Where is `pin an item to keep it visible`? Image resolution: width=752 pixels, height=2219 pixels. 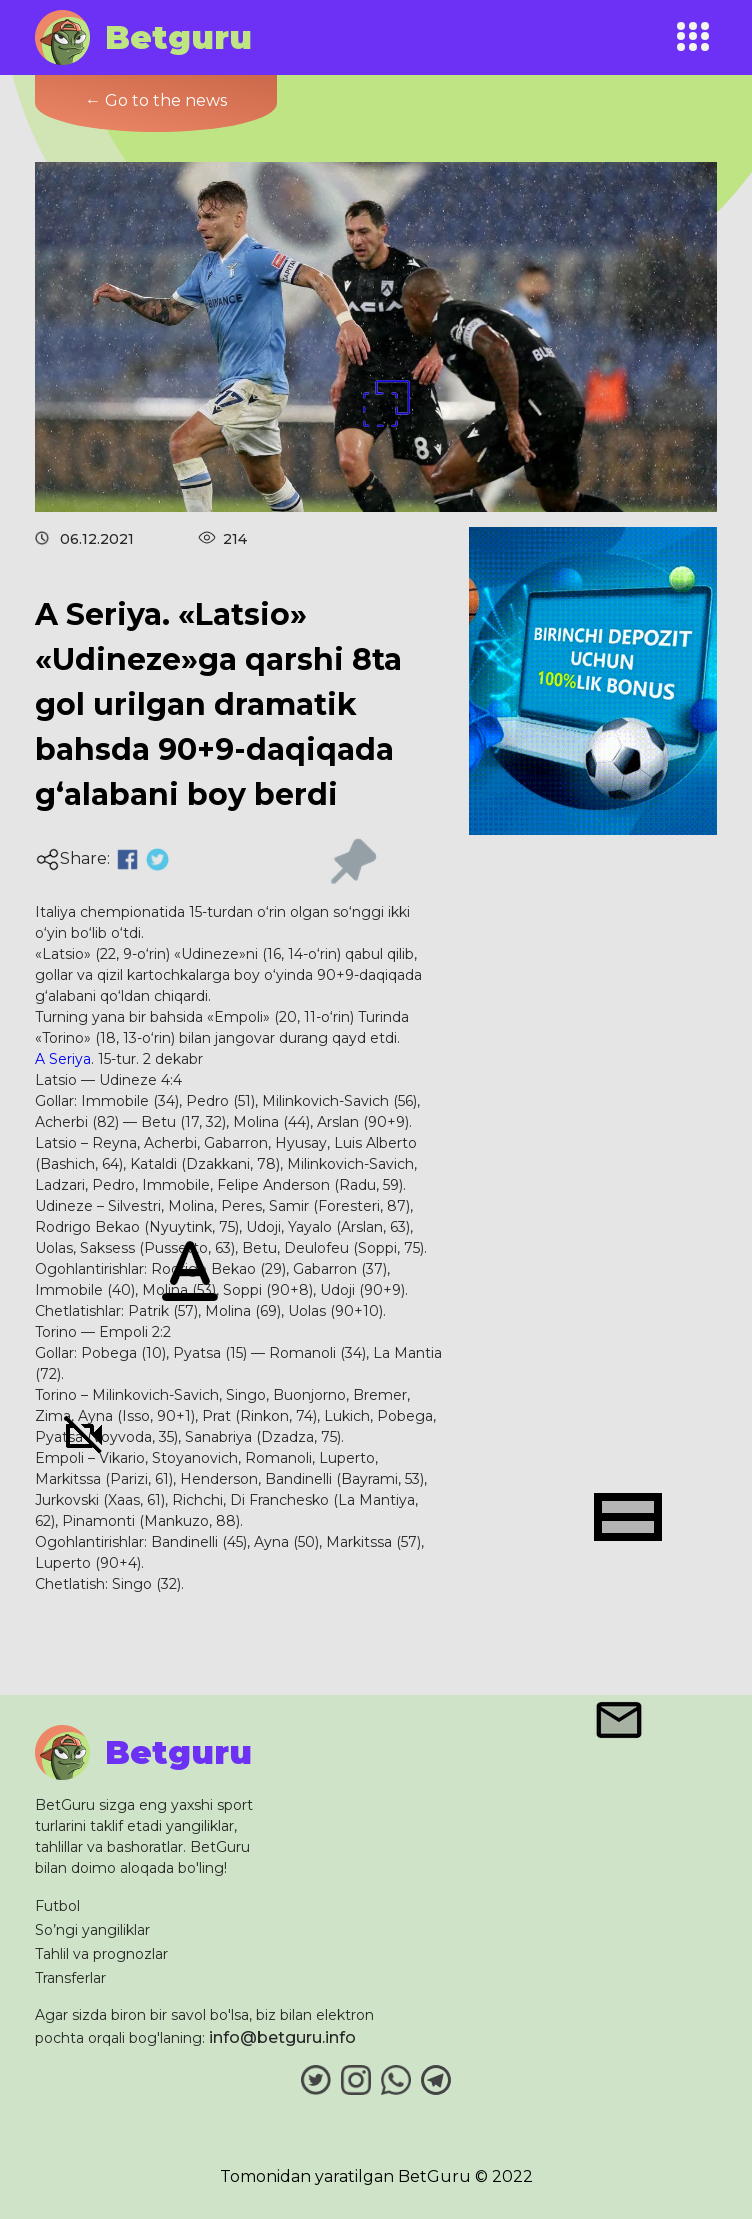 pin an item to keep it visible is located at coordinates (354, 860).